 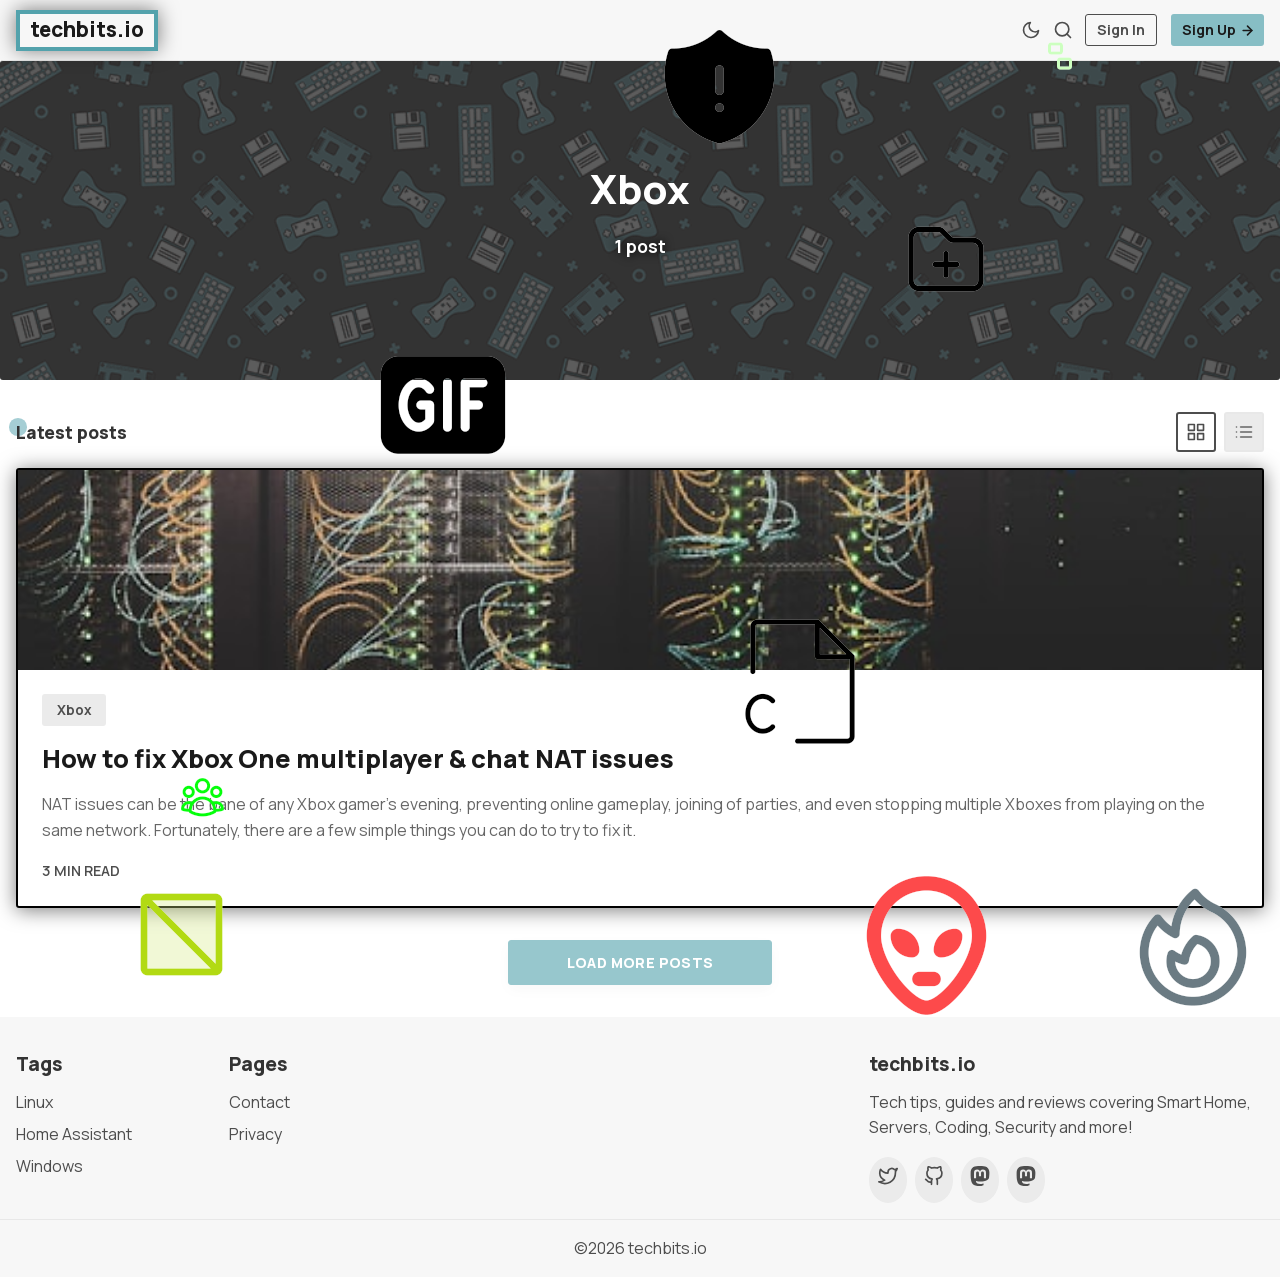 I want to click on insert a GIF into your message, so click(x=443, y=405).